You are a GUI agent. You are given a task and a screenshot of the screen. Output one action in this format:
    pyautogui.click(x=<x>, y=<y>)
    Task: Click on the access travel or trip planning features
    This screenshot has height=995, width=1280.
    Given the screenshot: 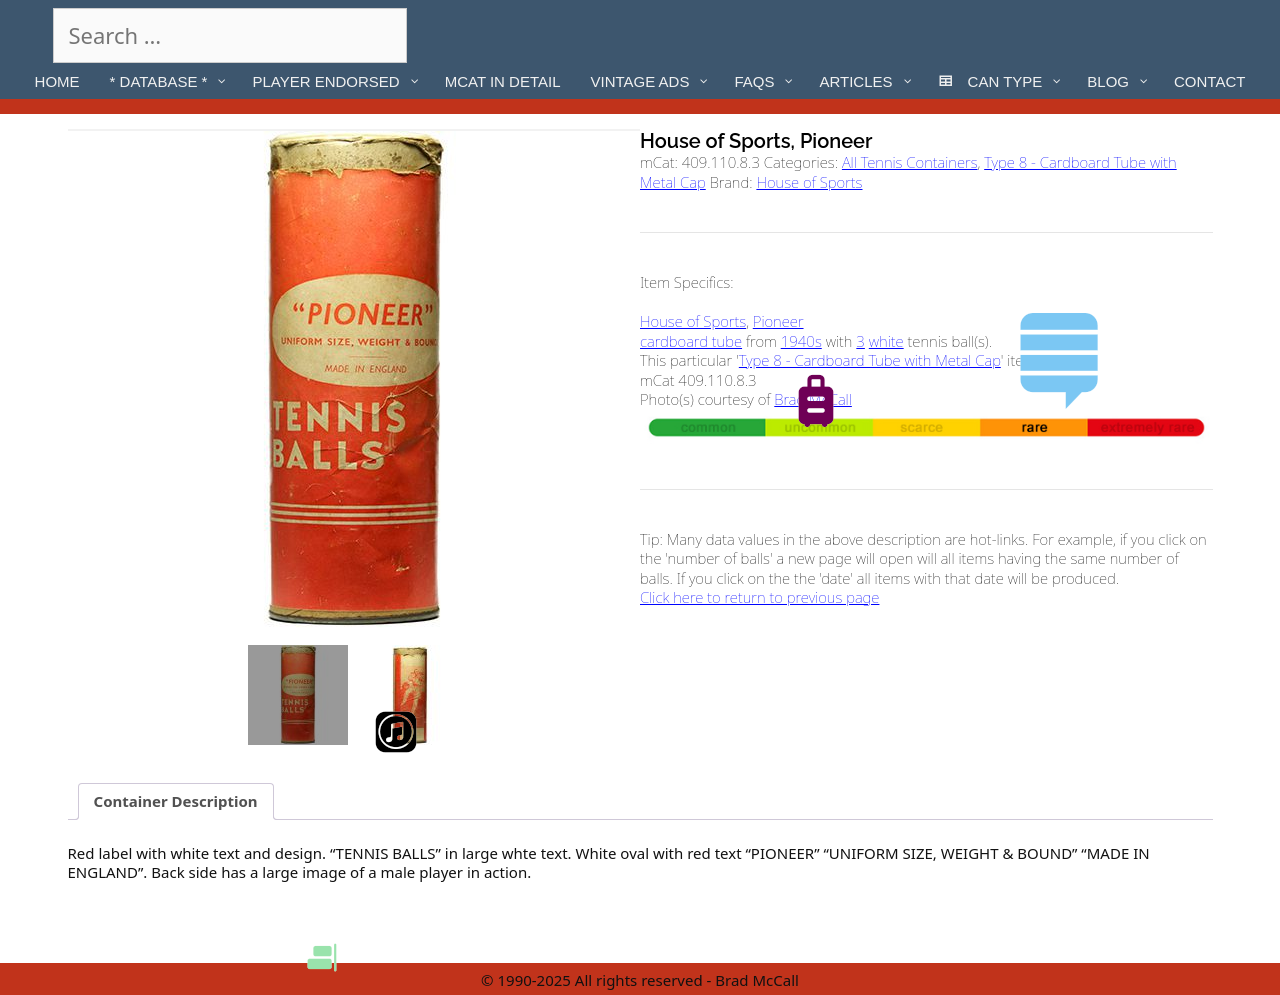 What is the action you would take?
    pyautogui.click(x=816, y=401)
    